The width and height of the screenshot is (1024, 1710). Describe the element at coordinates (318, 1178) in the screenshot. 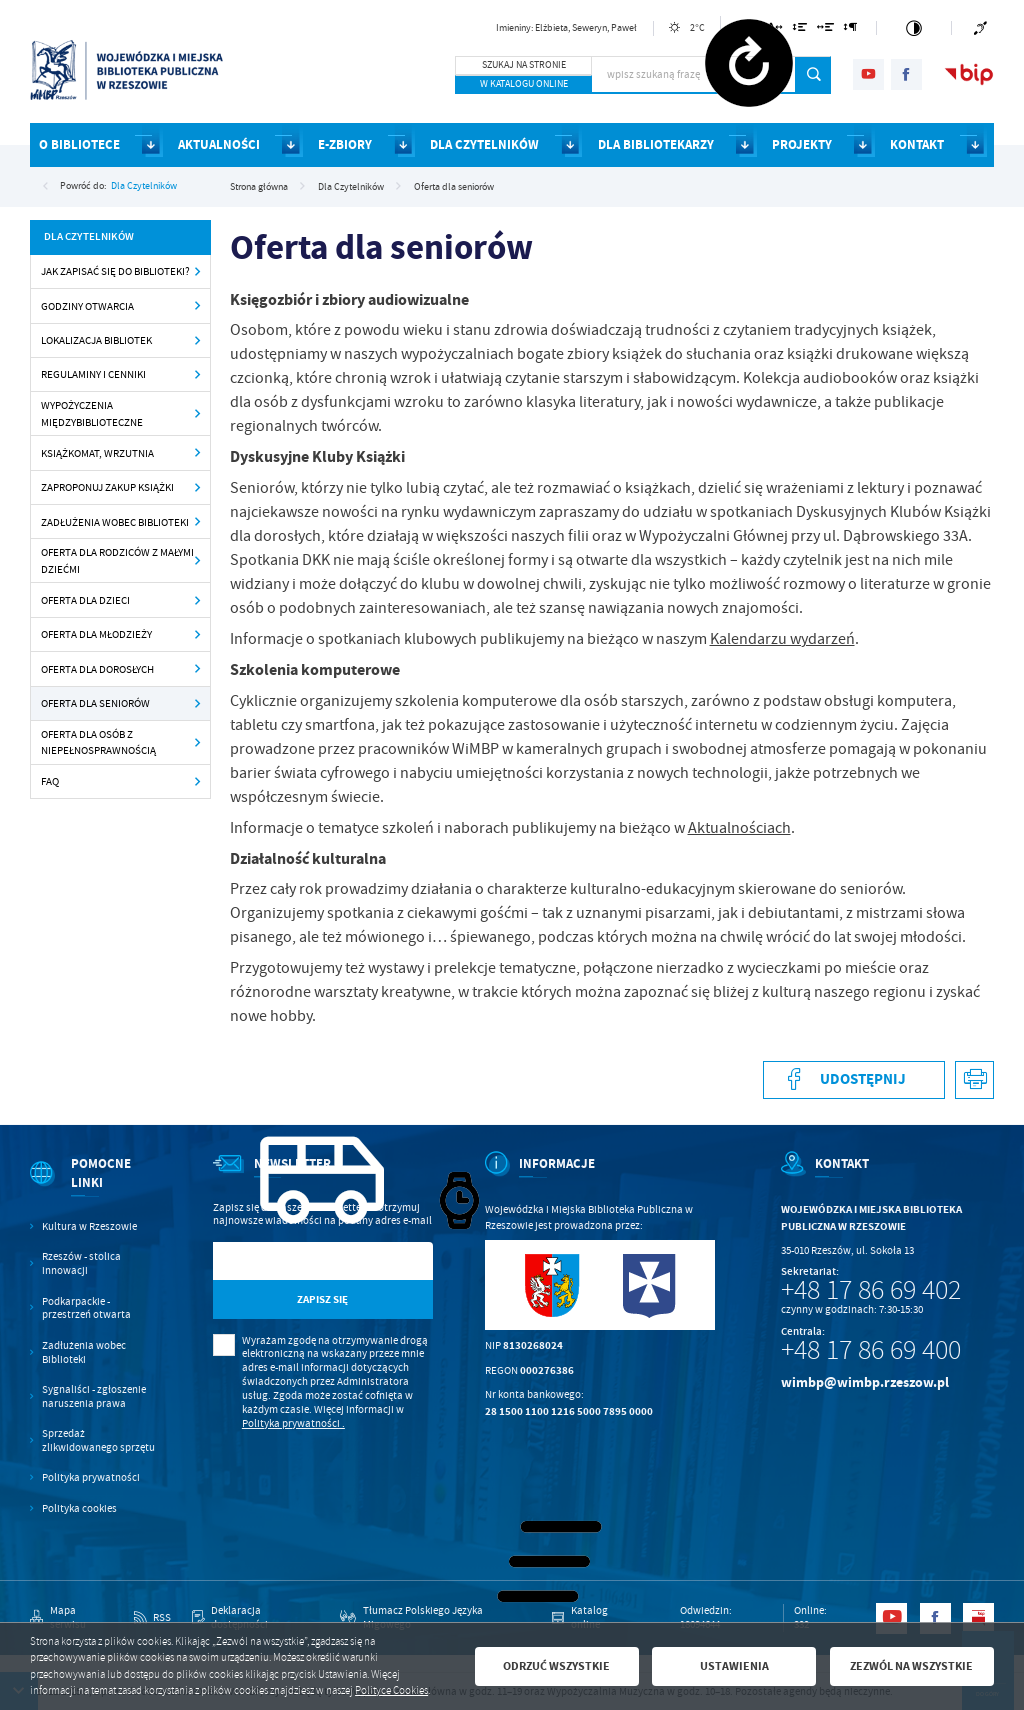

I see `track delivery or shipping status` at that location.